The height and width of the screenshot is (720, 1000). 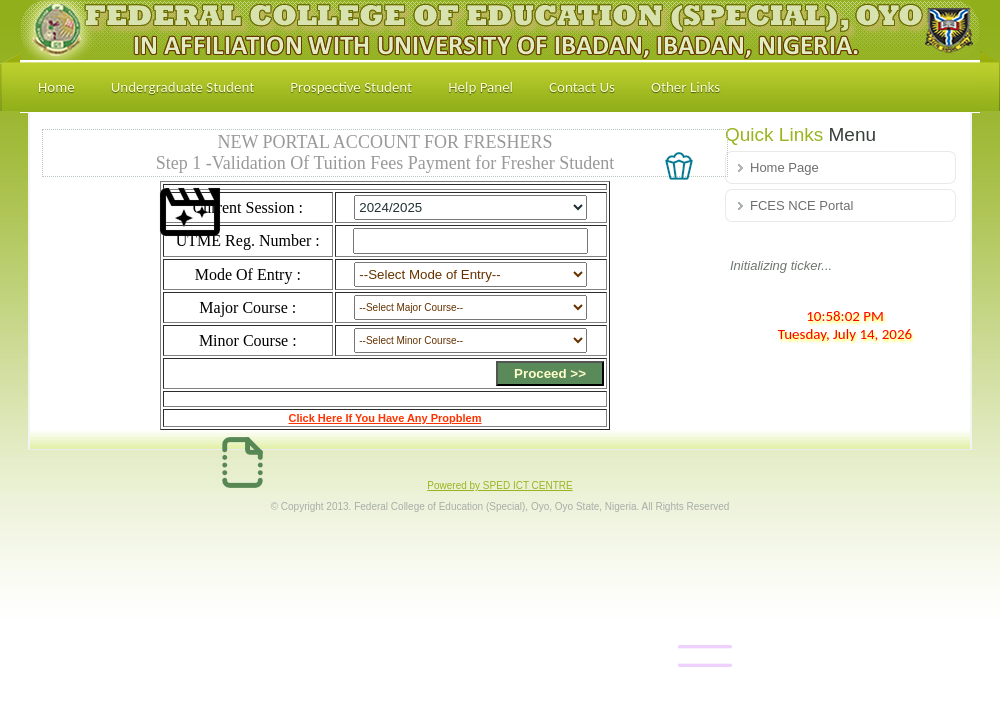 I want to click on apply filters or effects to a video, so click(x=190, y=212).